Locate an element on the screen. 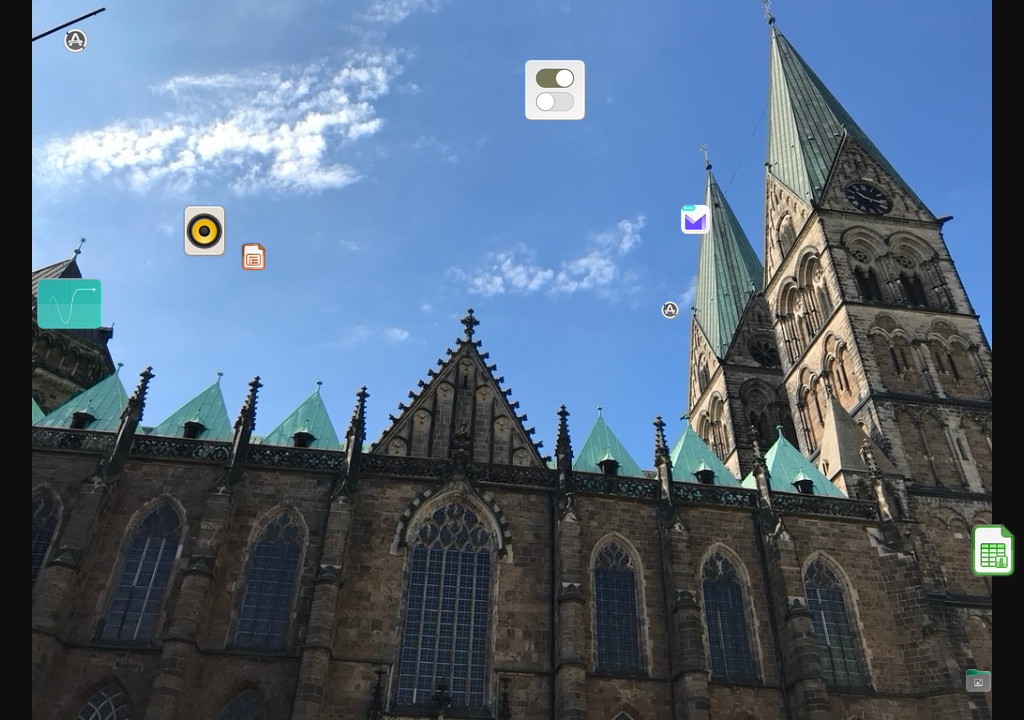  open system tweaks or customization settings is located at coordinates (555, 90).